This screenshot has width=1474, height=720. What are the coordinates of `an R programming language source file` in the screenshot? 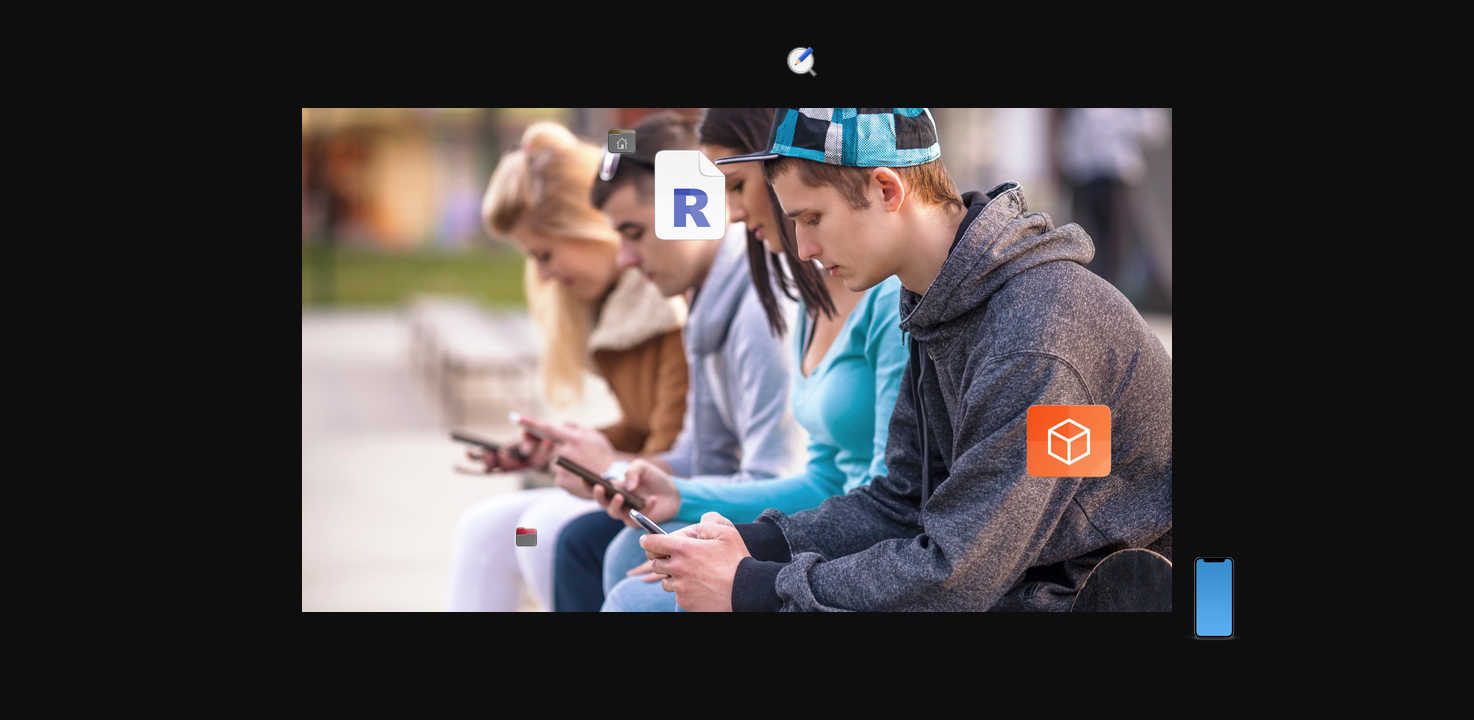 It's located at (690, 195).